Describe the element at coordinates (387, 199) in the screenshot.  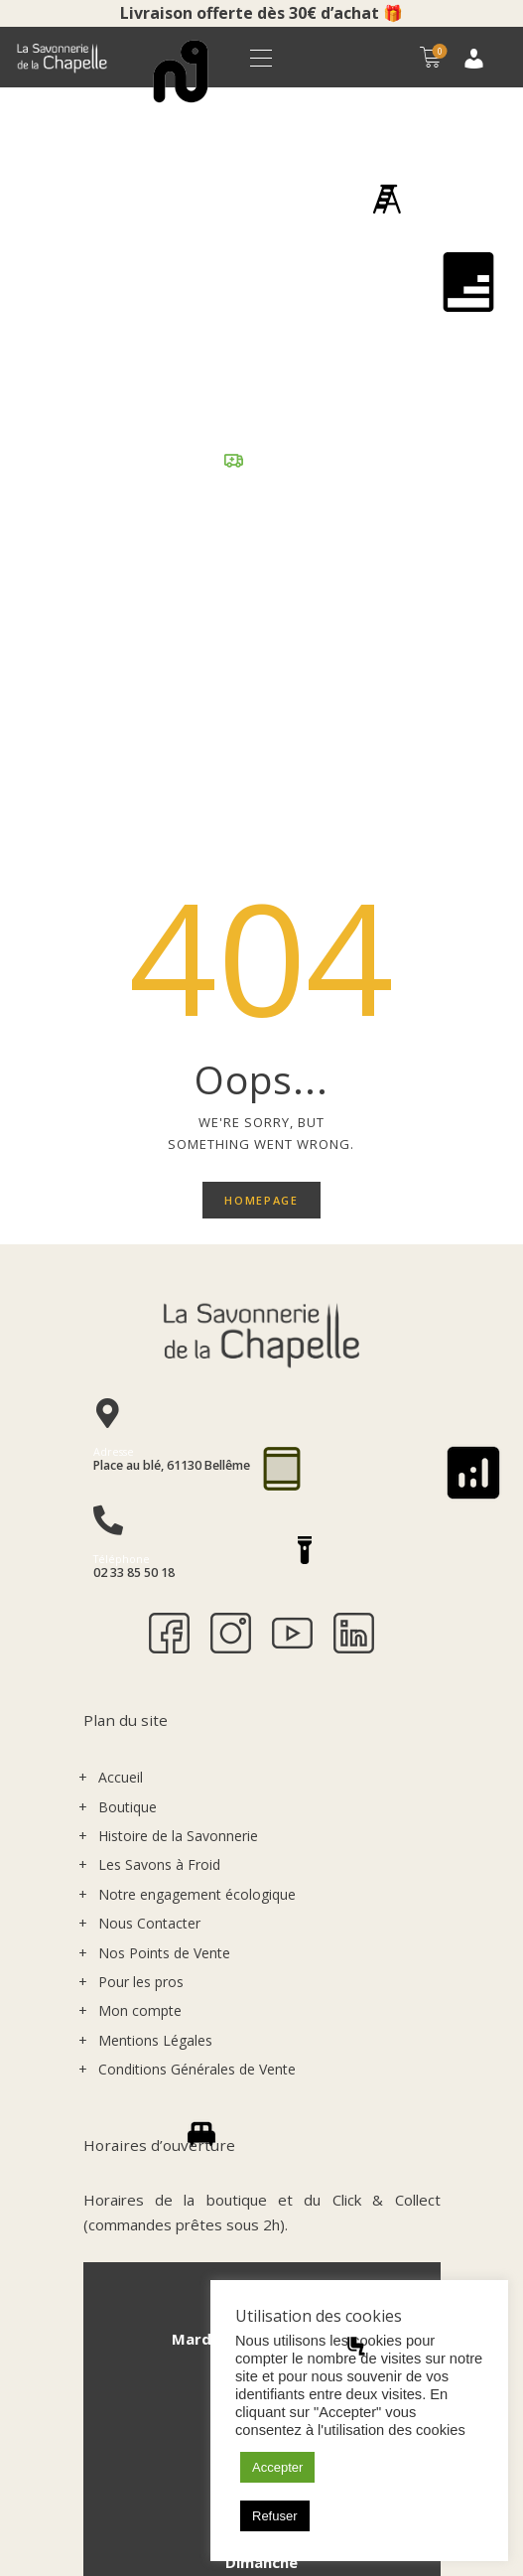
I see `access tools or equipment section` at that location.